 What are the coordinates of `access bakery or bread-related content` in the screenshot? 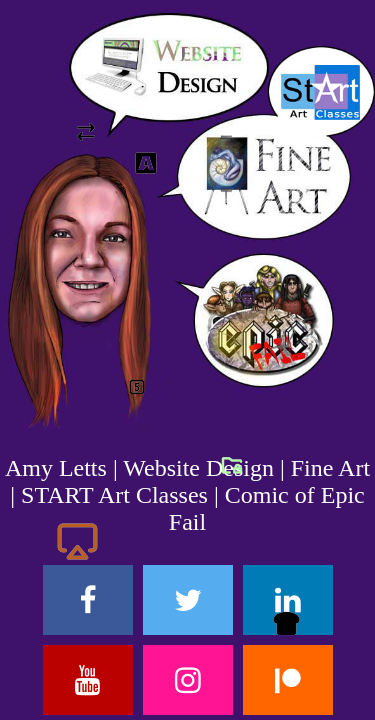 It's located at (286, 623).